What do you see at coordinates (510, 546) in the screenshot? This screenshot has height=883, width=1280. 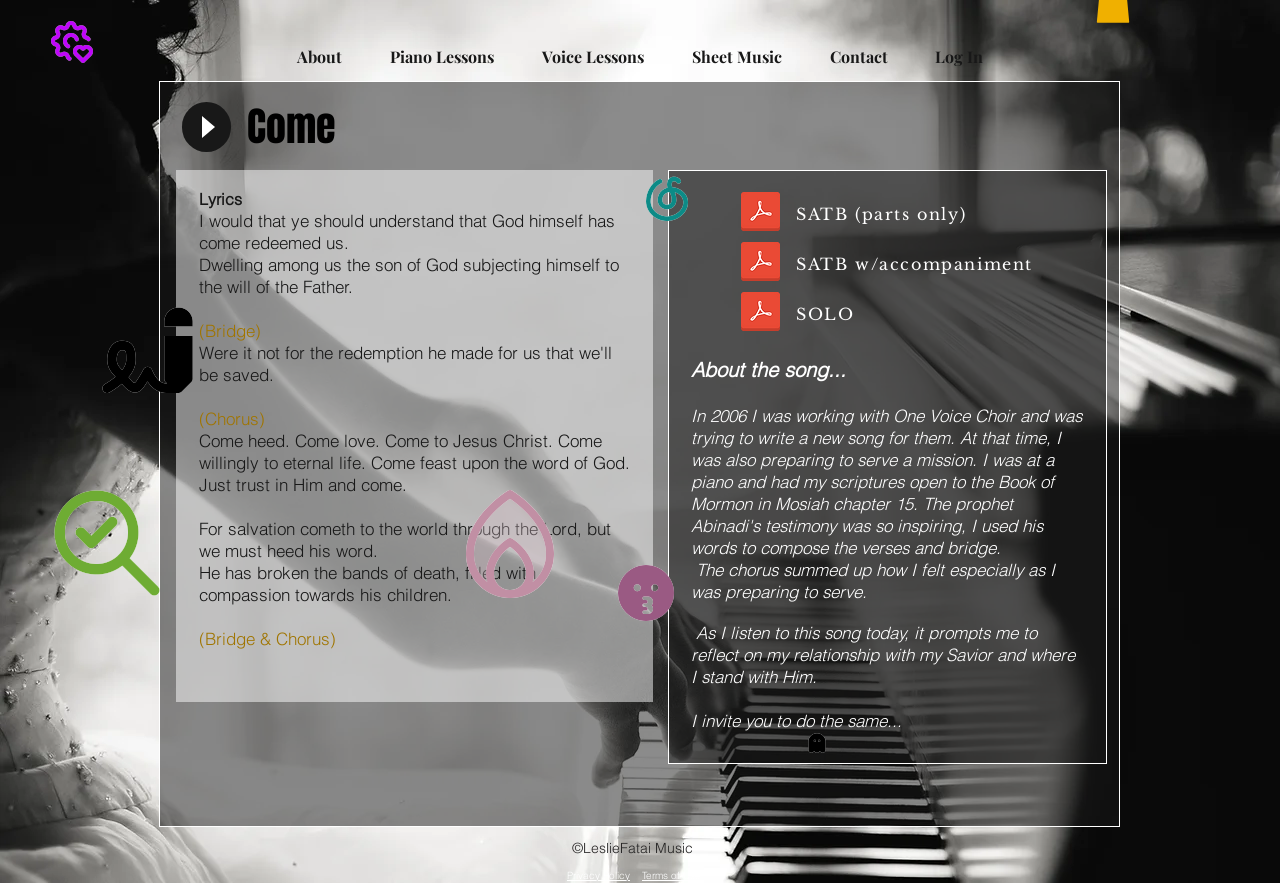 I see `indicates trending or popular content` at bounding box center [510, 546].